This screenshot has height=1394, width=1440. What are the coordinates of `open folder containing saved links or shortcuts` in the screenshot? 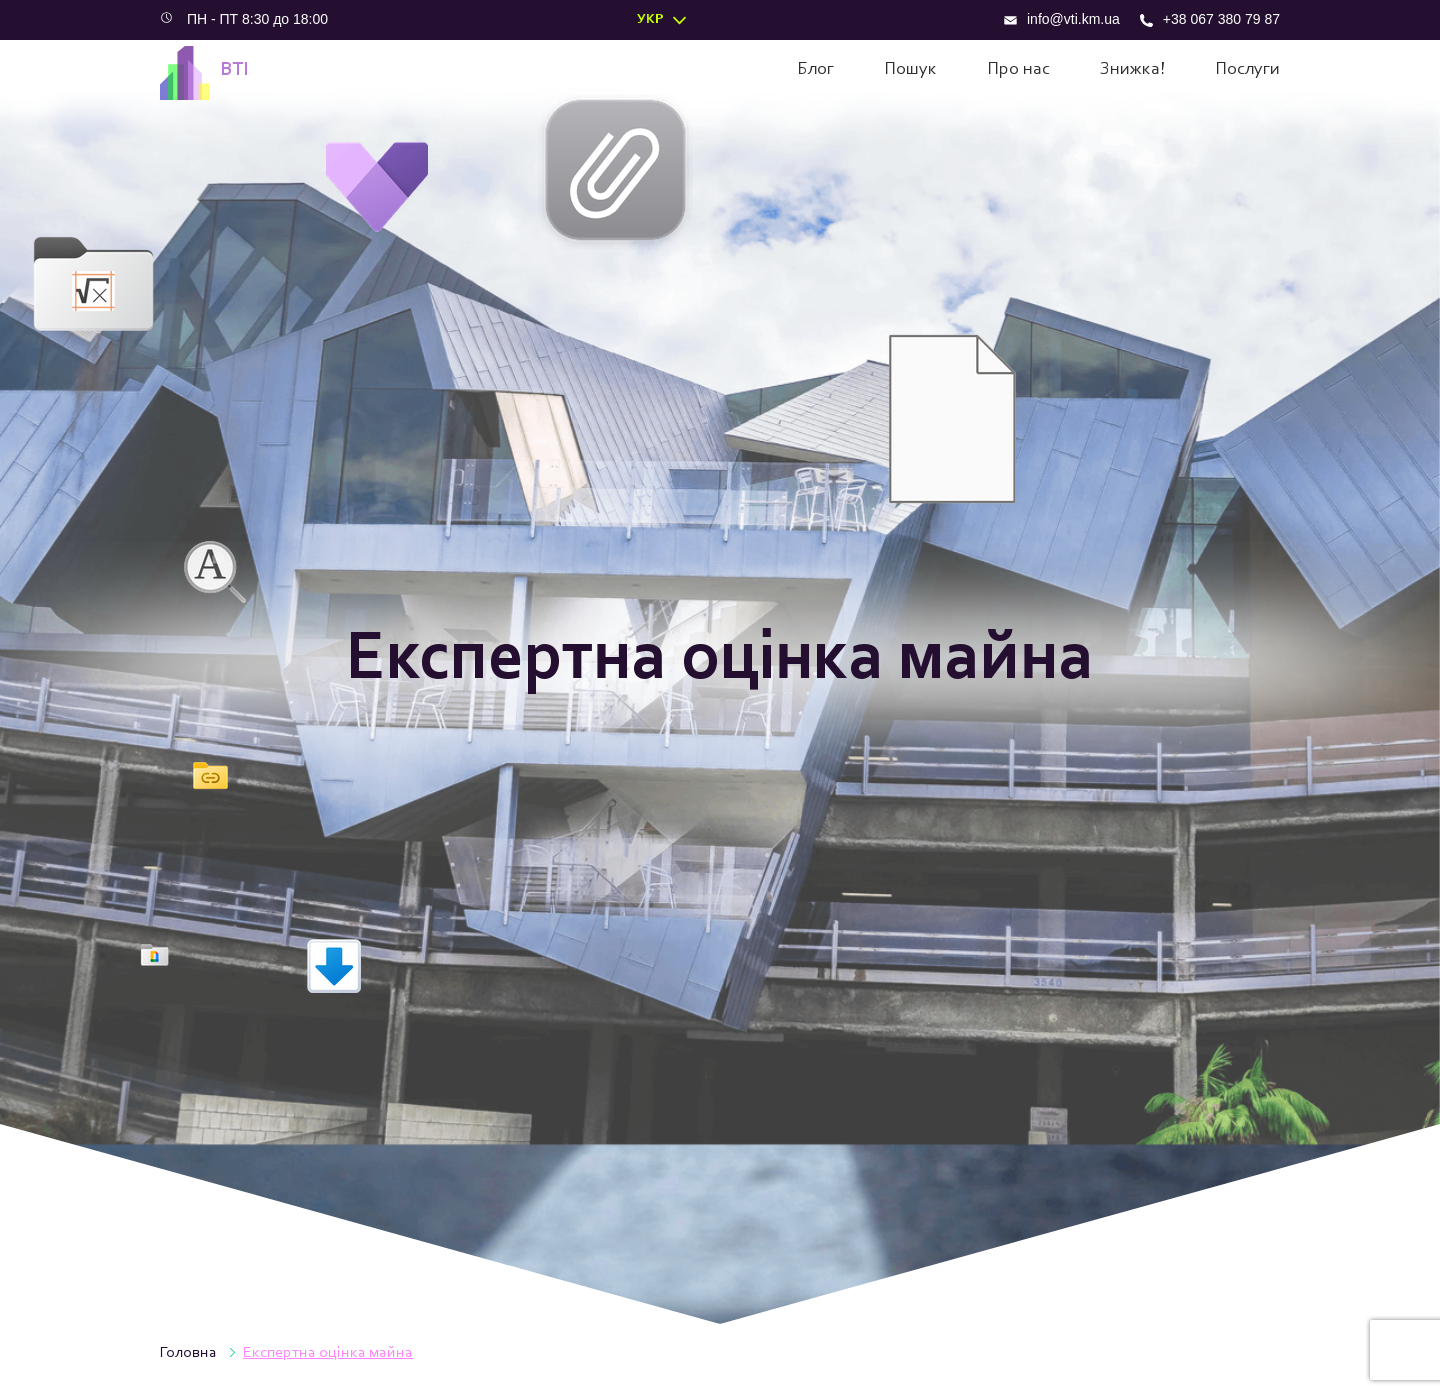 It's located at (210, 776).